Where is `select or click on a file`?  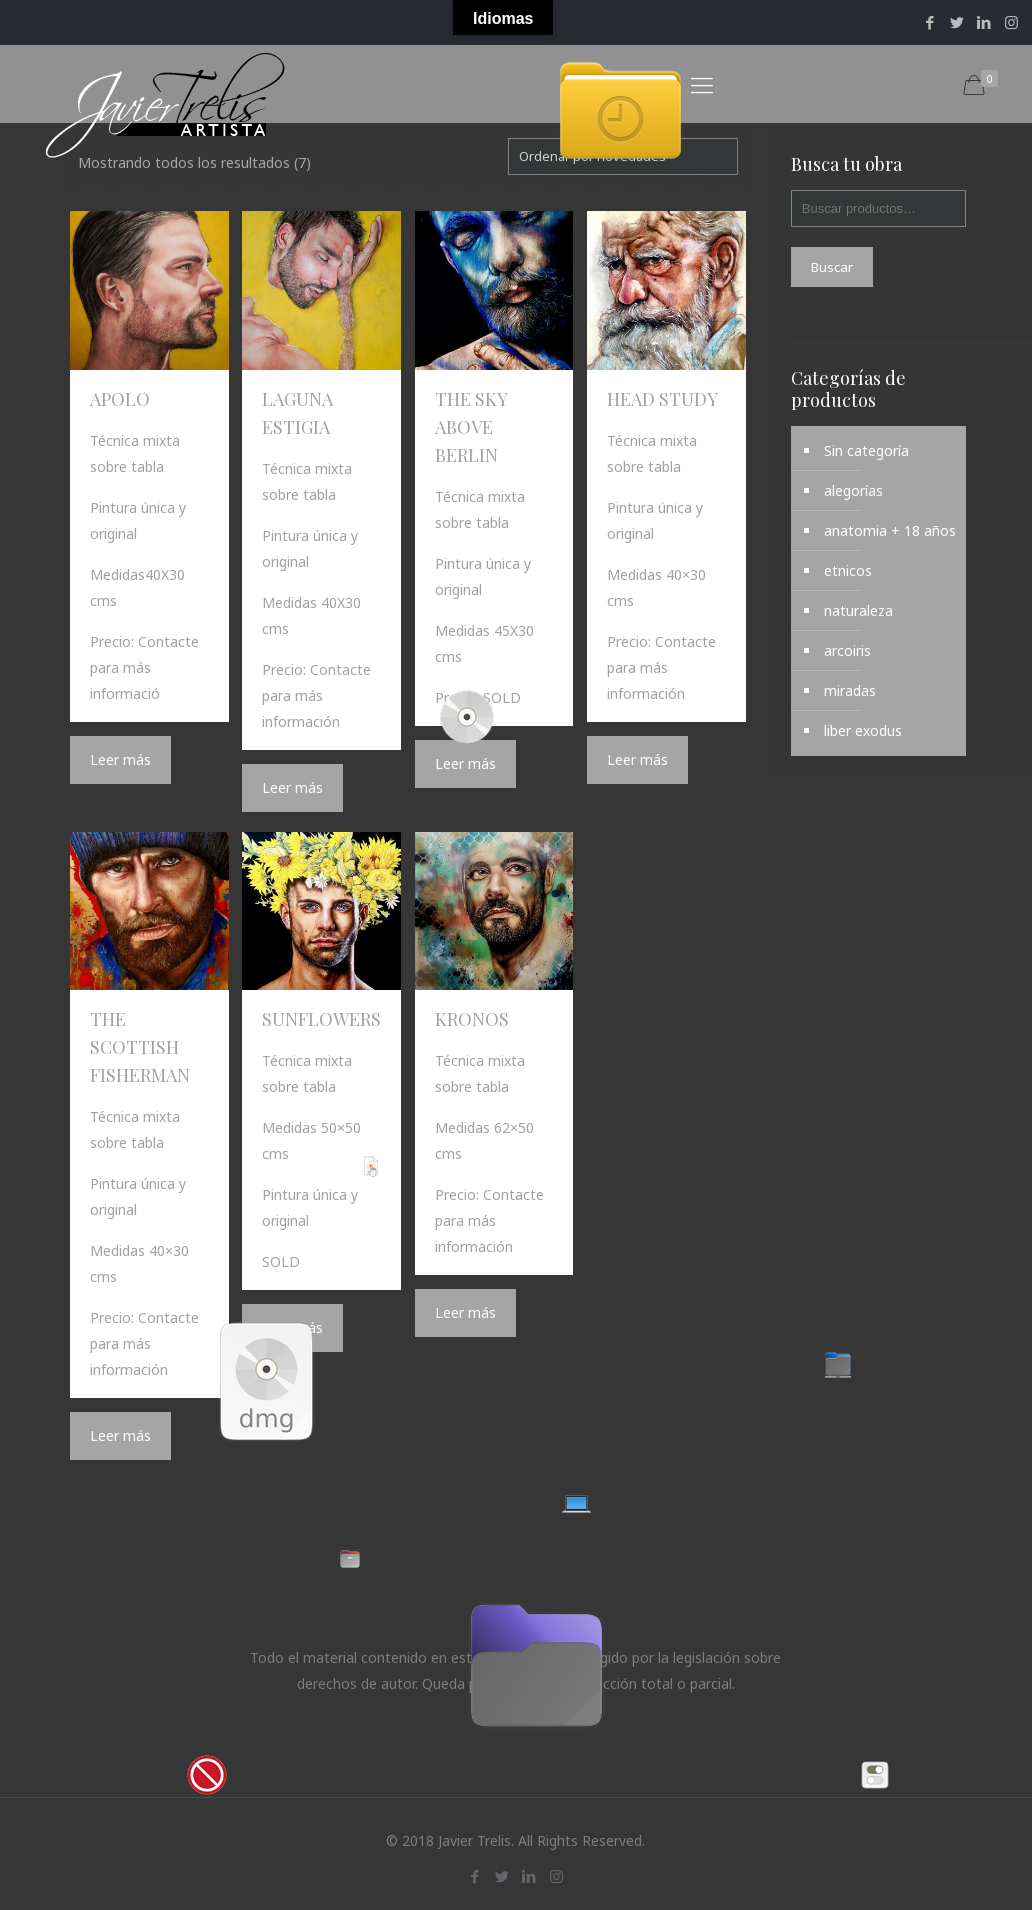 select or click on a file is located at coordinates (371, 1166).